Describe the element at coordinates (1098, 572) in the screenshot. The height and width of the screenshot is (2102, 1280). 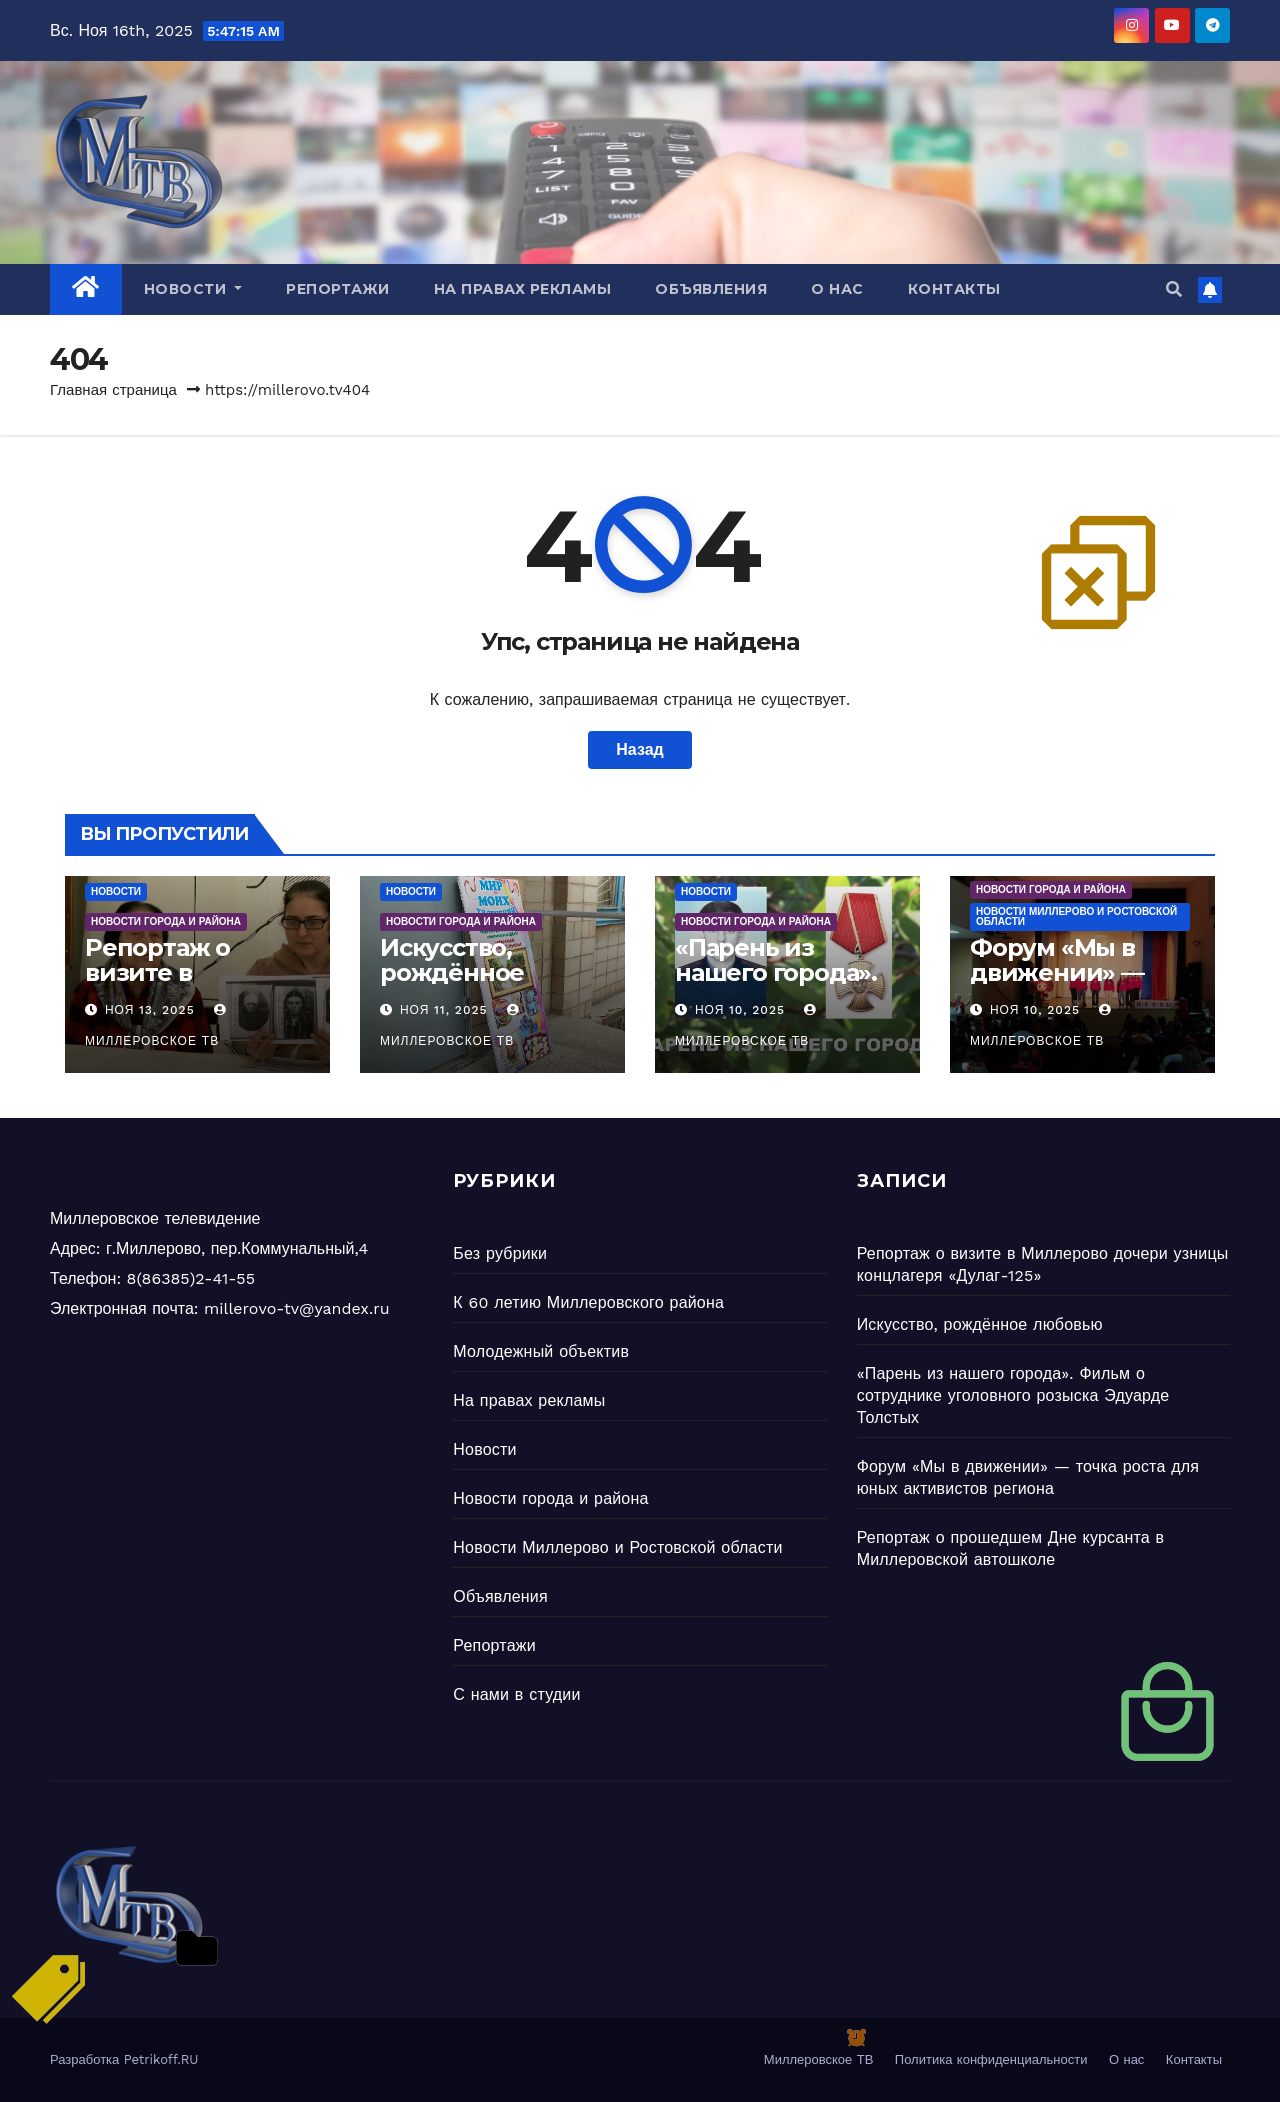
I see `close all open tabs or windows` at that location.